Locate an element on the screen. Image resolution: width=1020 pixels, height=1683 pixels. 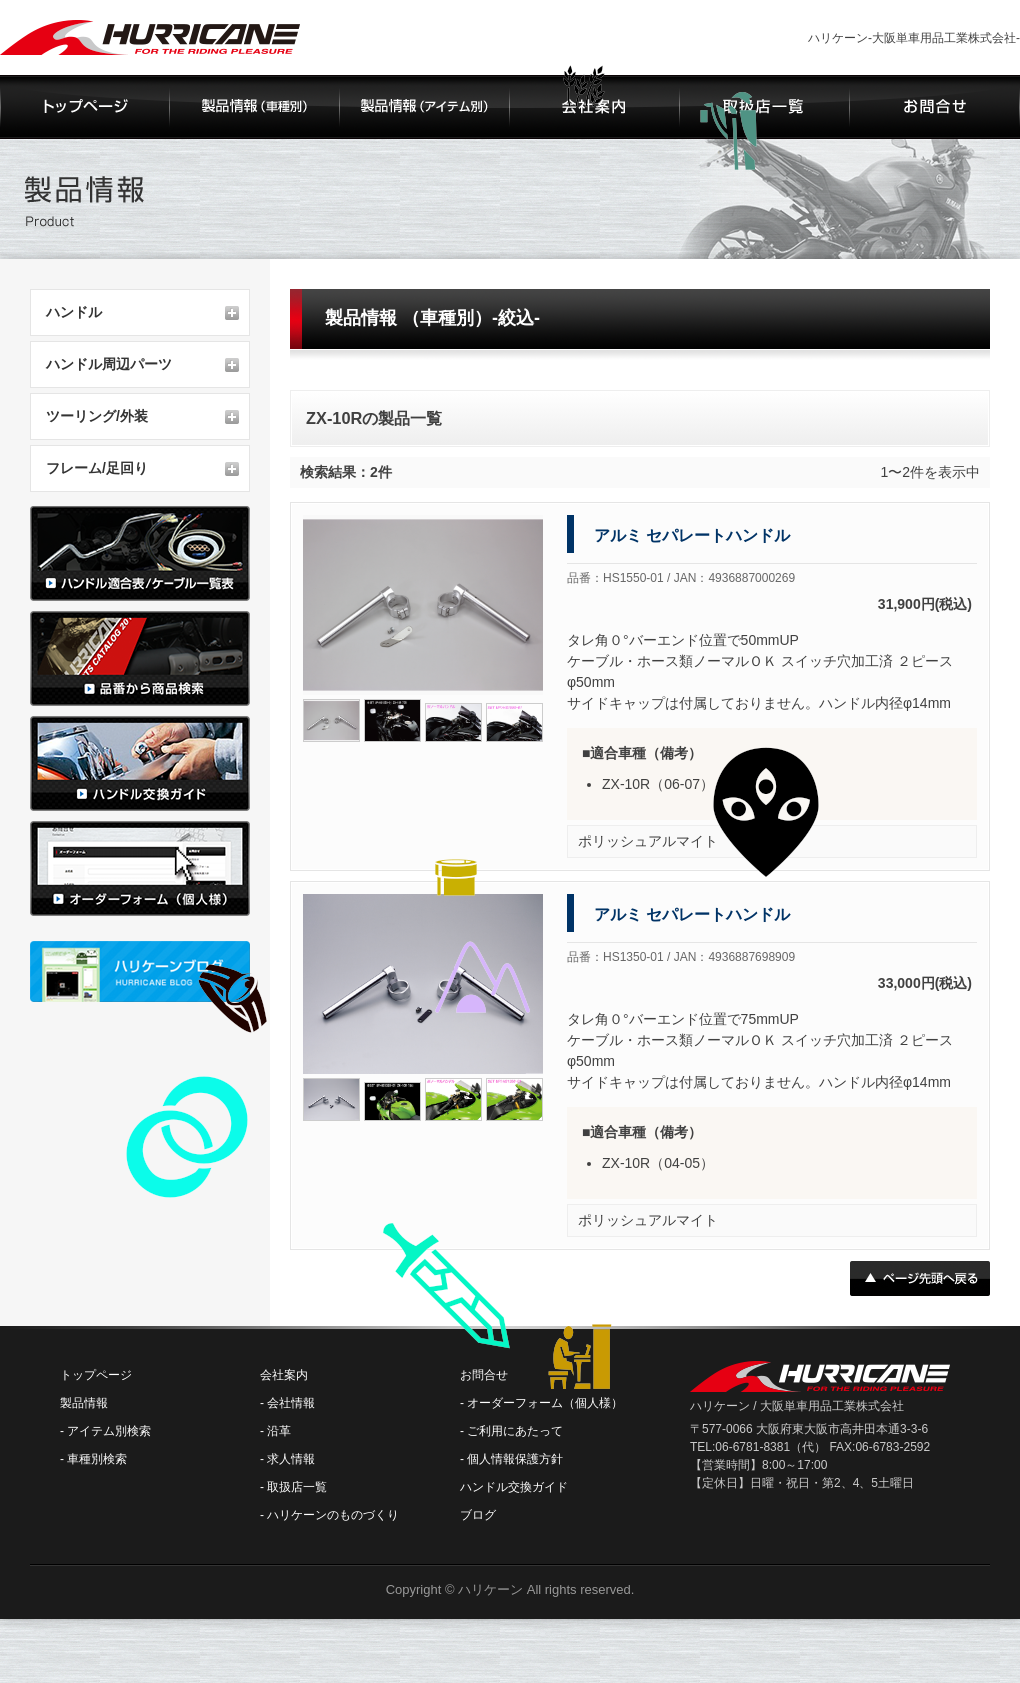
the hermit tarot card icon is located at coordinates (732, 131).